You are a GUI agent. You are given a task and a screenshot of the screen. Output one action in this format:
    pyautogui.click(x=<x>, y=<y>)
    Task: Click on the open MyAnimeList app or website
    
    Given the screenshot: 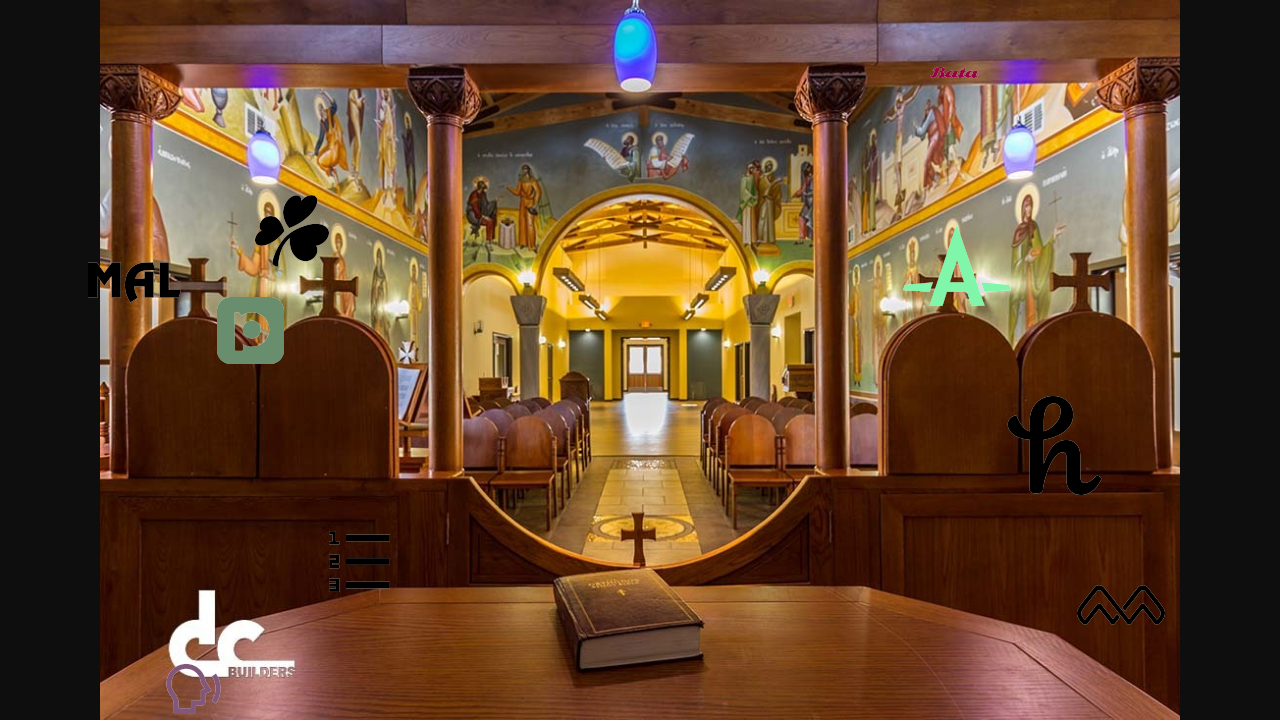 What is the action you would take?
    pyautogui.click(x=134, y=282)
    